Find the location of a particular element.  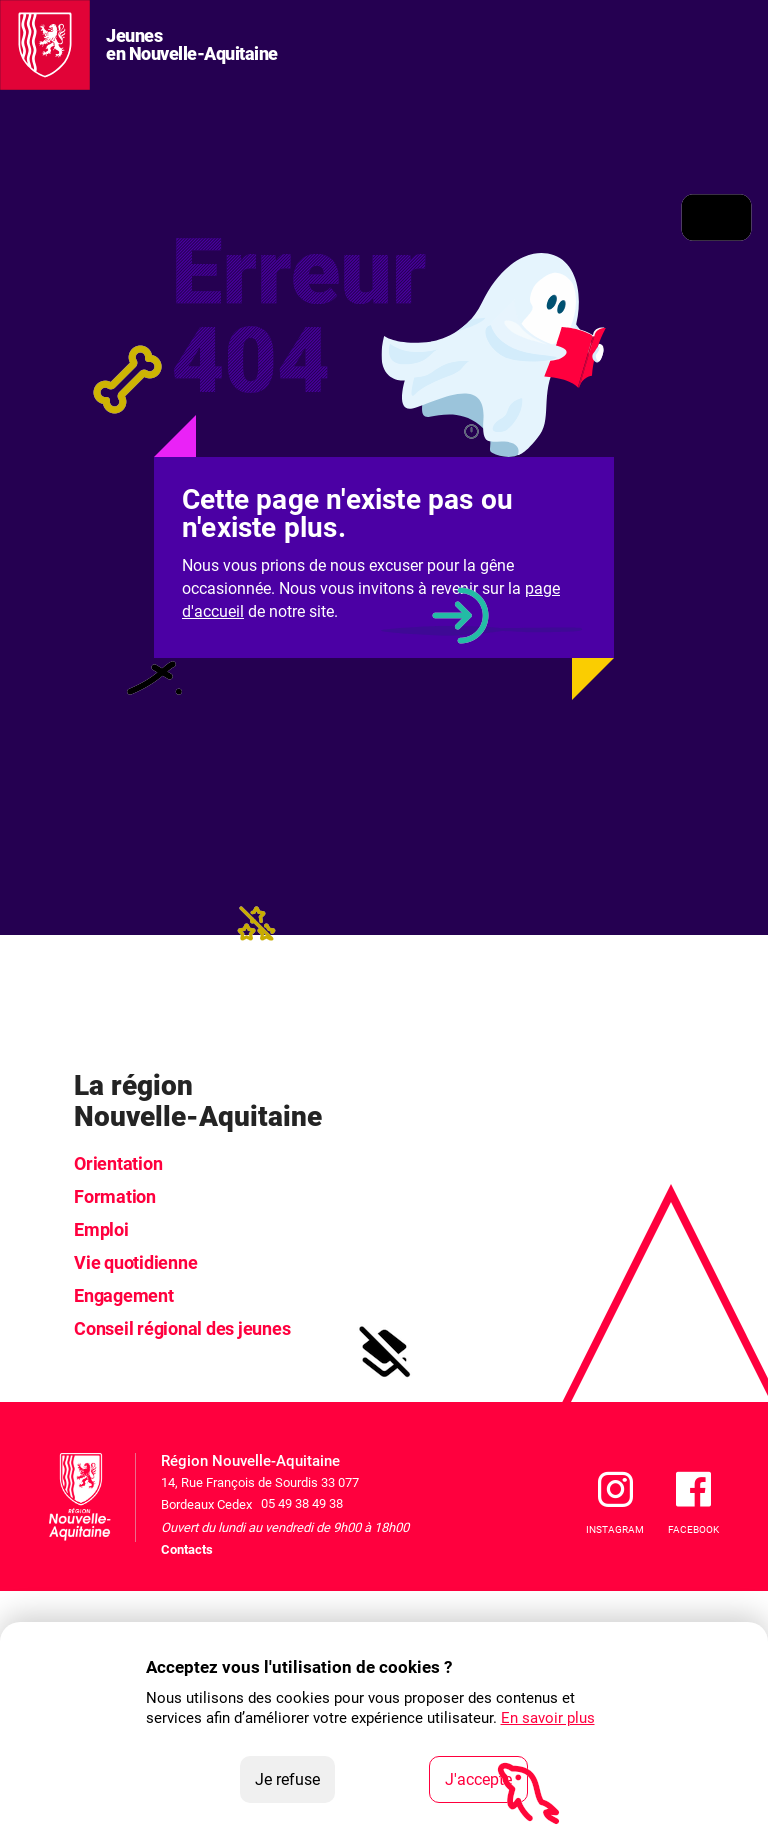

disable star ratings or reviews is located at coordinates (256, 923).